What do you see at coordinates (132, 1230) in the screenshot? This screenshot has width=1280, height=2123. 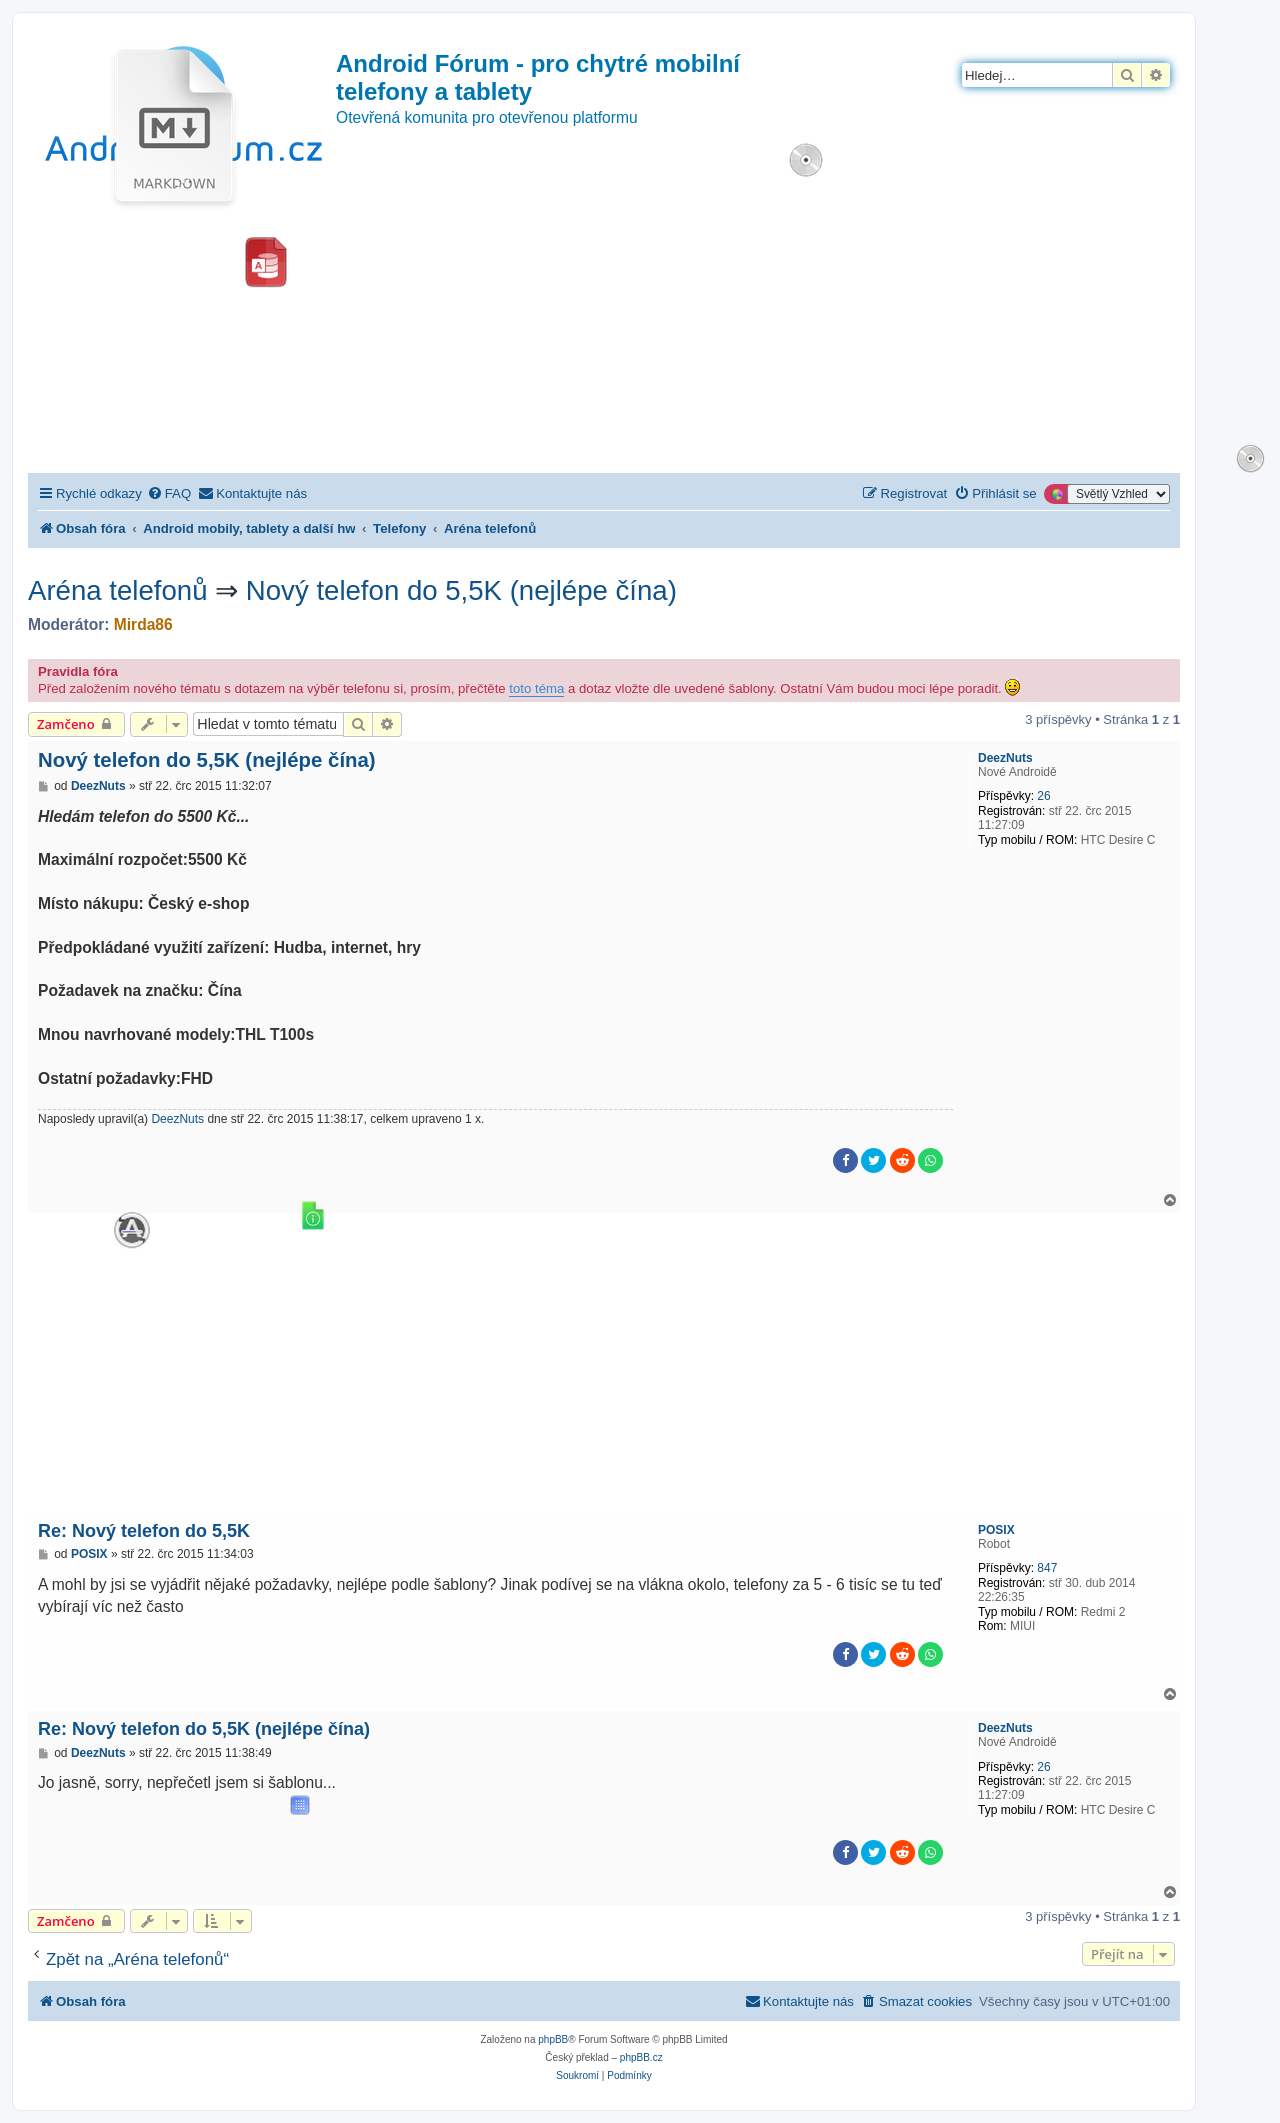 I see `open the software update manager` at bounding box center [132, 1230].